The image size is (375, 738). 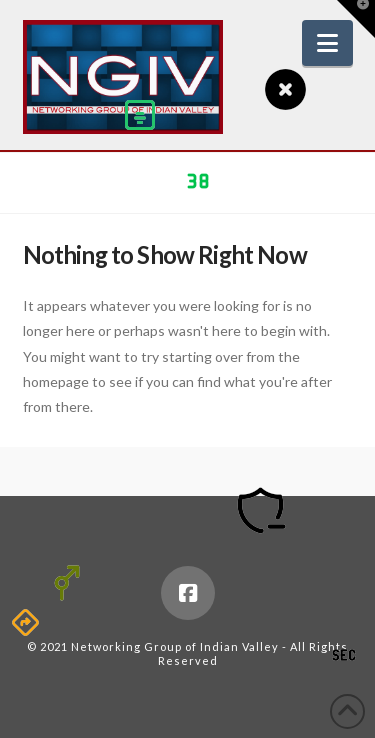 I want to click on close or dismiss a dialog, so click(x=285, y=89).